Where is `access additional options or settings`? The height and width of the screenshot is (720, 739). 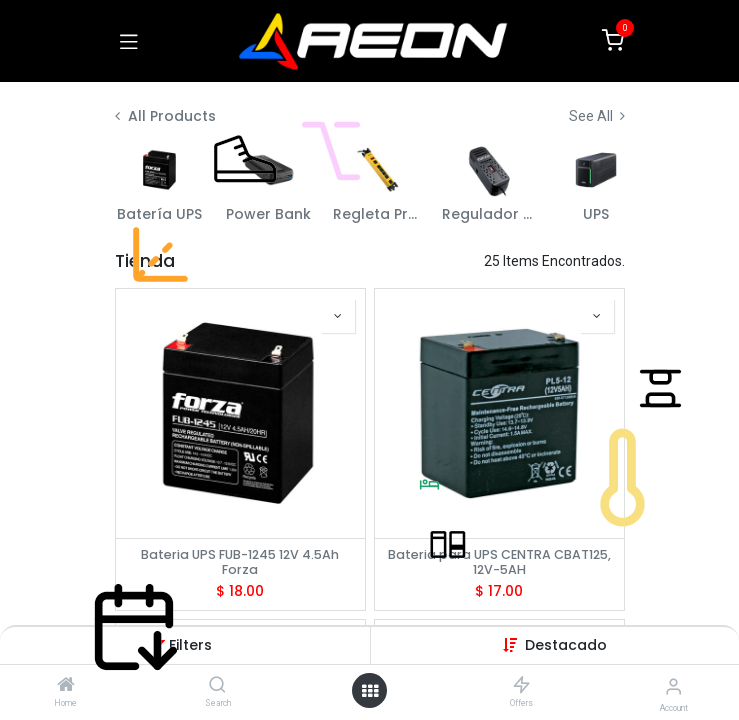
access additional options or settings is located at coordinates (331, 151).